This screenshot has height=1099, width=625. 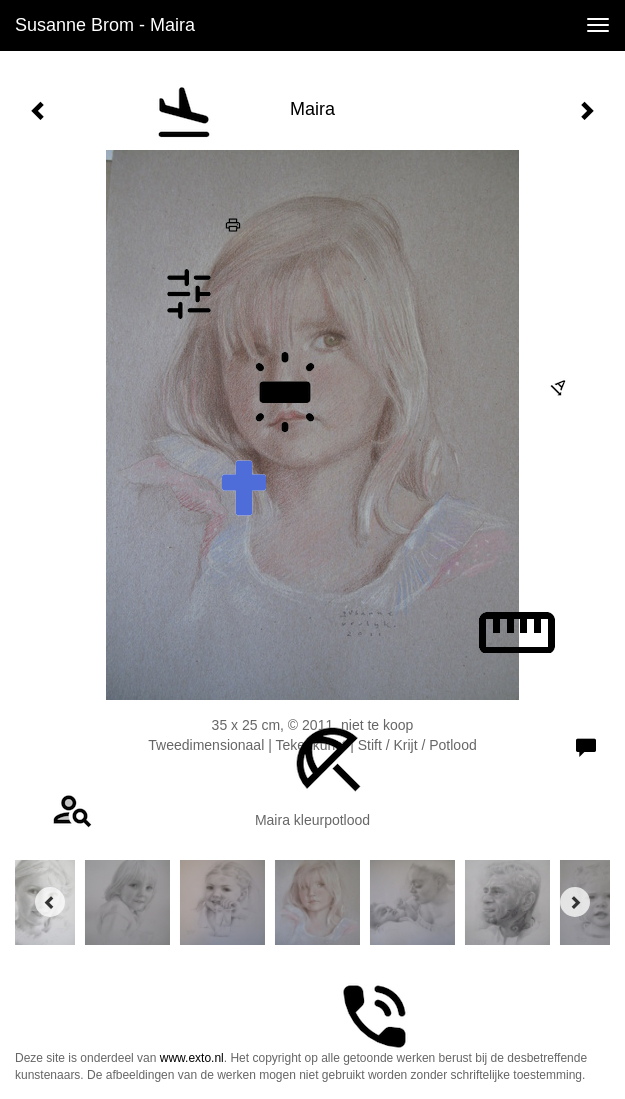 What do you see at coordinates (233, 225) in the screenshot?
I see `print the current document or page` at bounding box center [233, 225].